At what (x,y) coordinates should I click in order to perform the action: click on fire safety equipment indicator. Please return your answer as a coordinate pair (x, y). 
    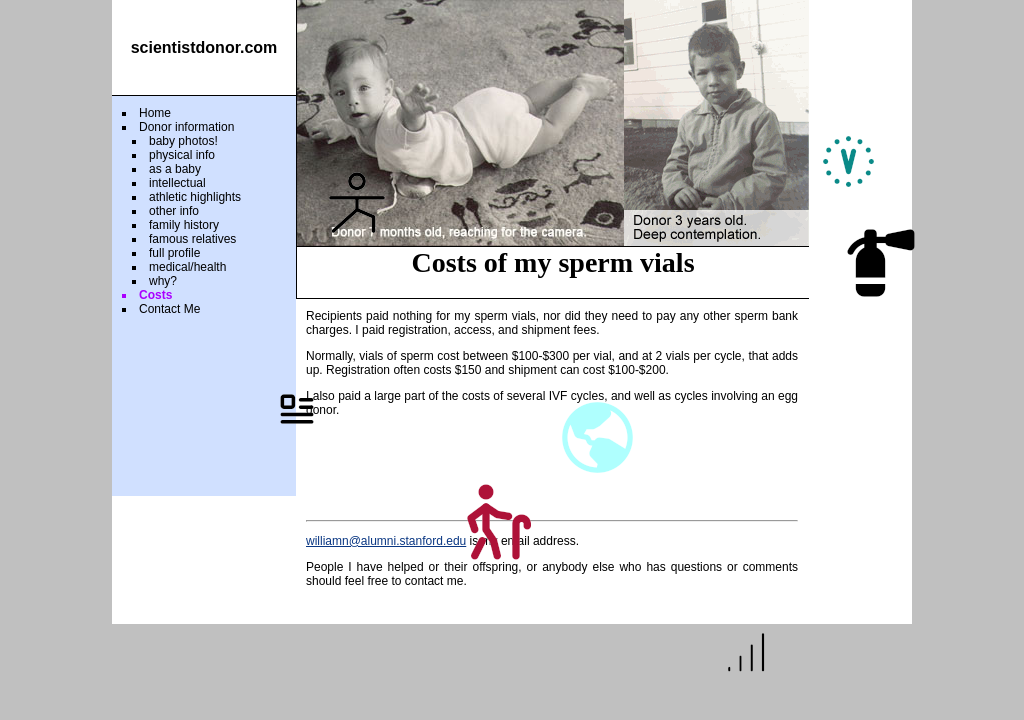
    Looking at the image, I should click on (881, 263).